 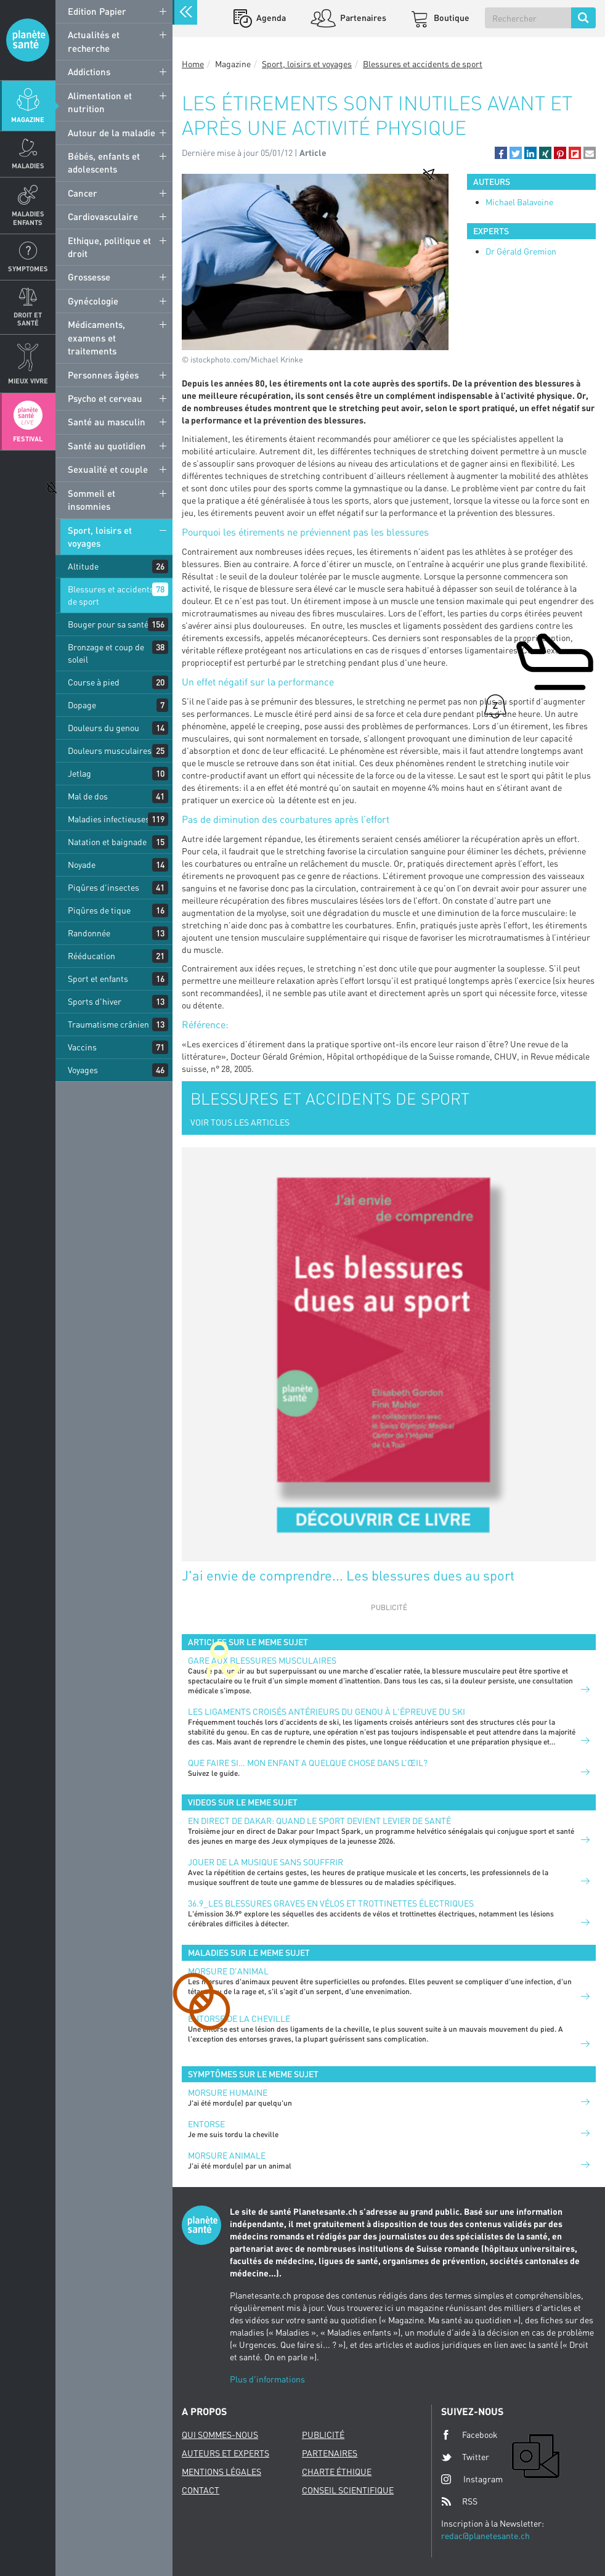 What do you see at coordinates (51, 487) in the screenshot?
I see `reset or clear text color formatting` at bounding box center [51, 487].